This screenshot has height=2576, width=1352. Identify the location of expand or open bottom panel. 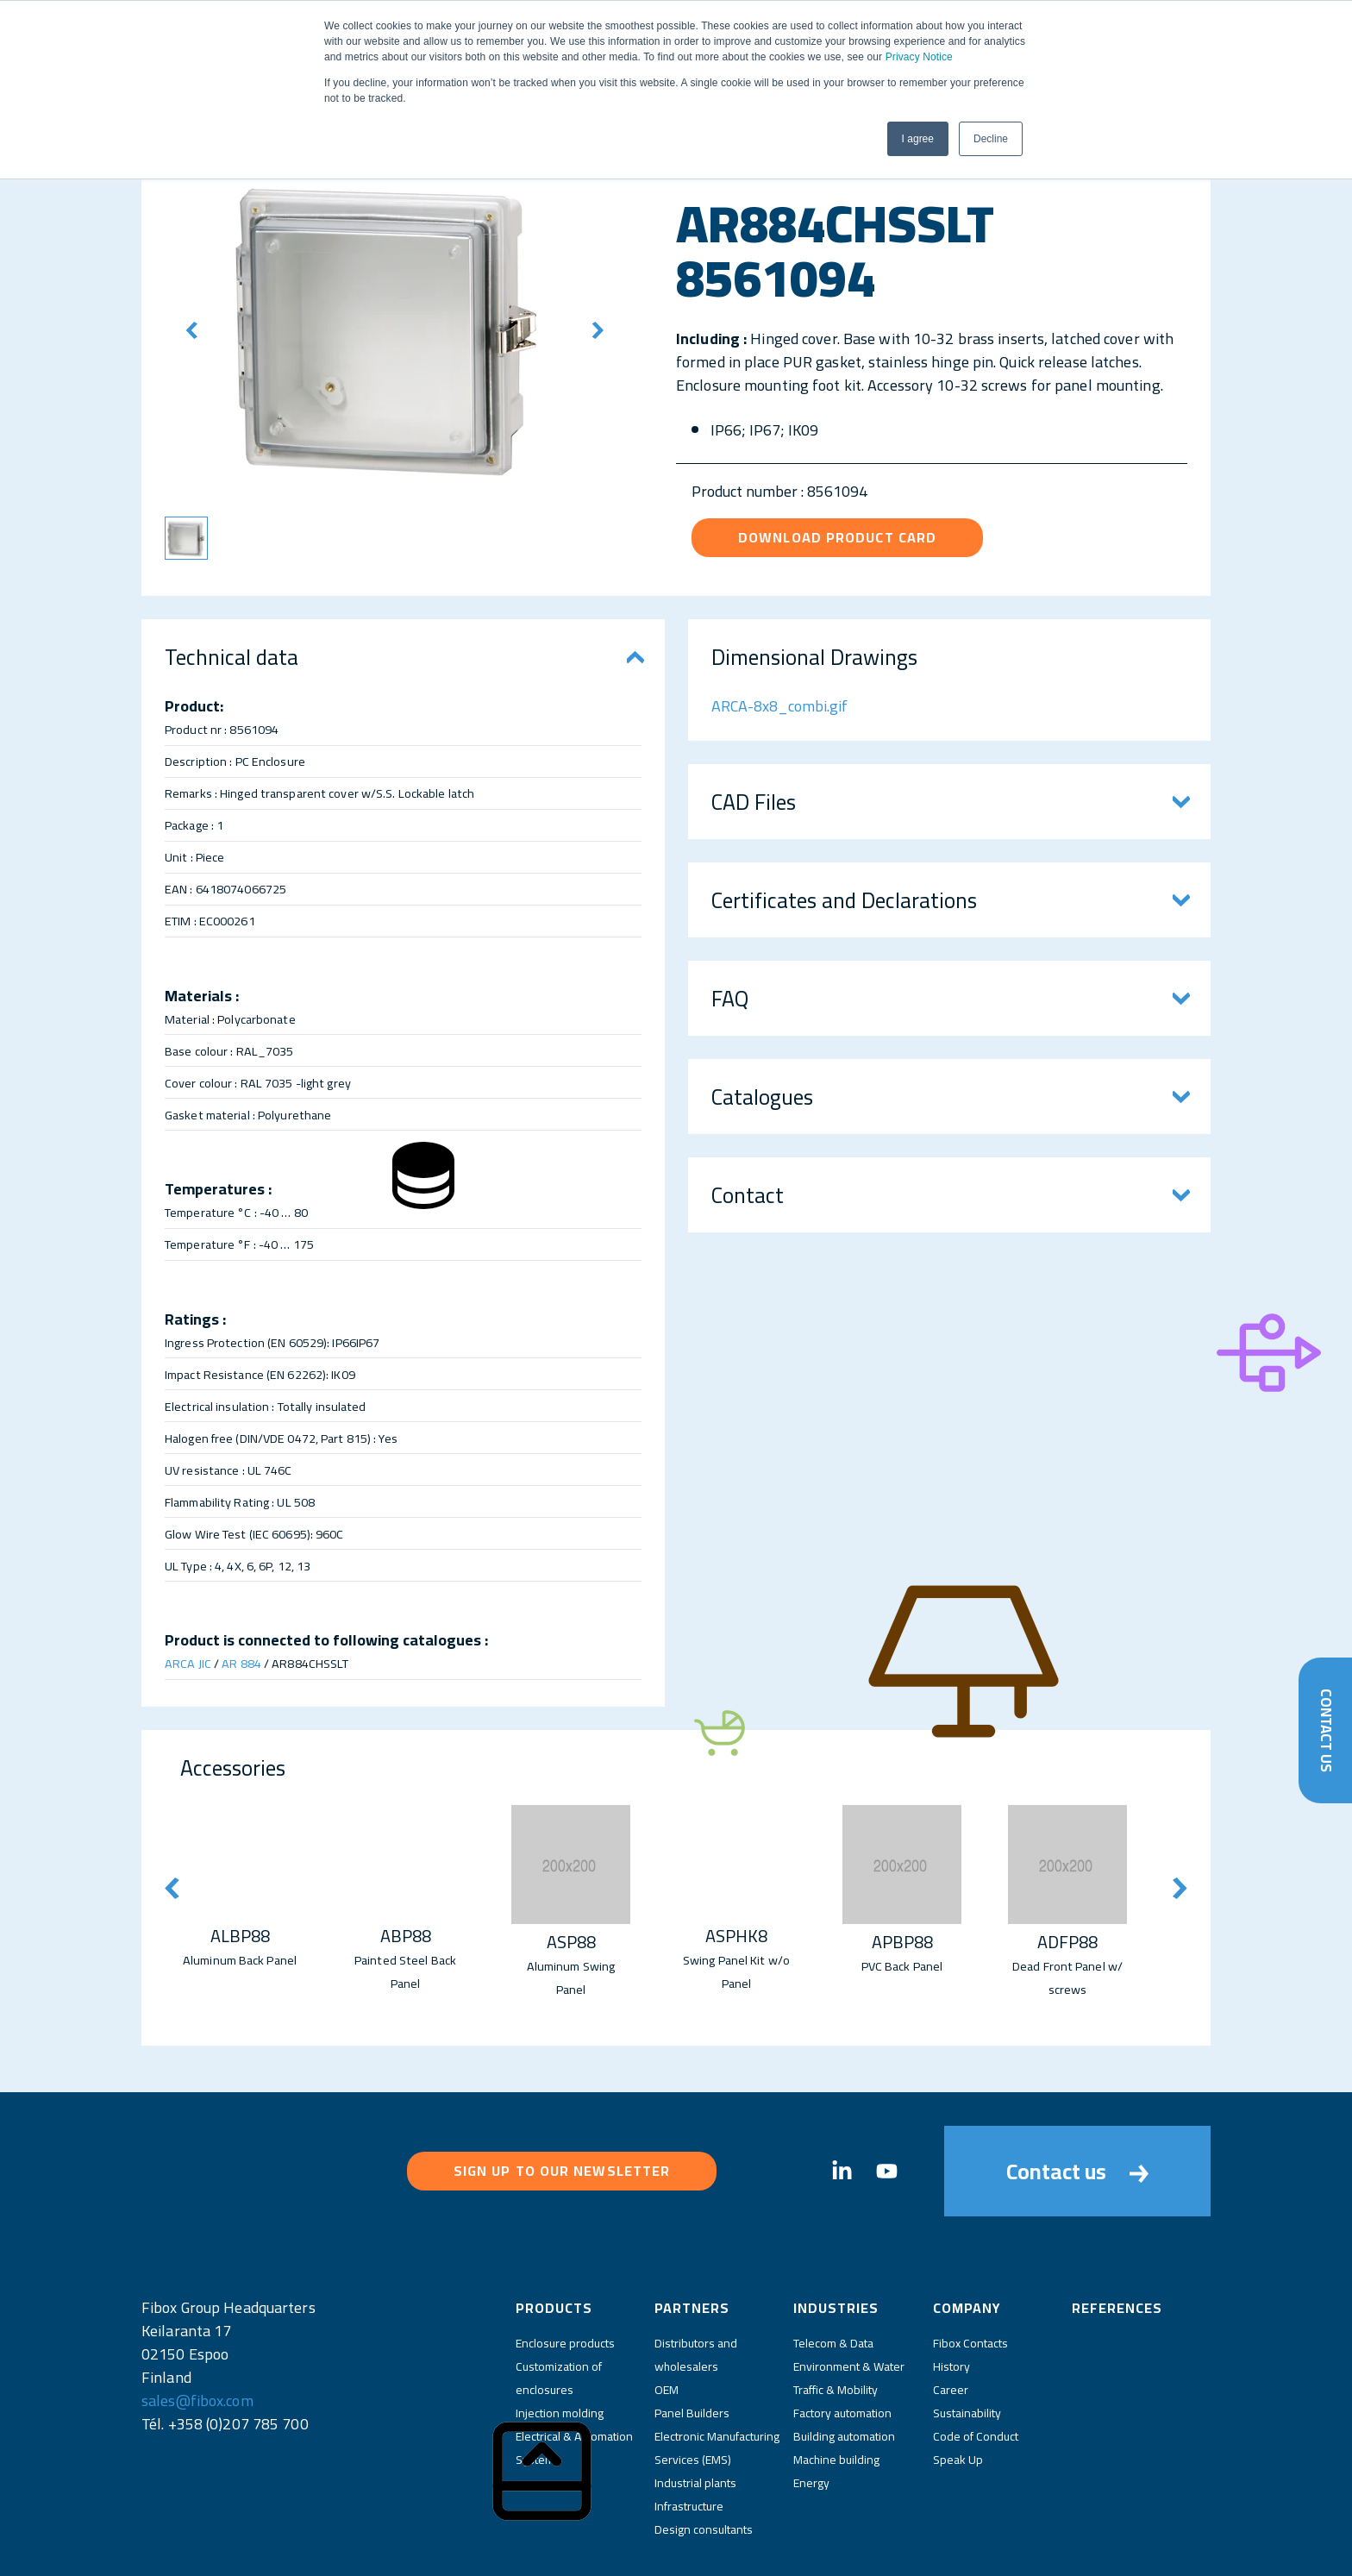
(541, 2471).